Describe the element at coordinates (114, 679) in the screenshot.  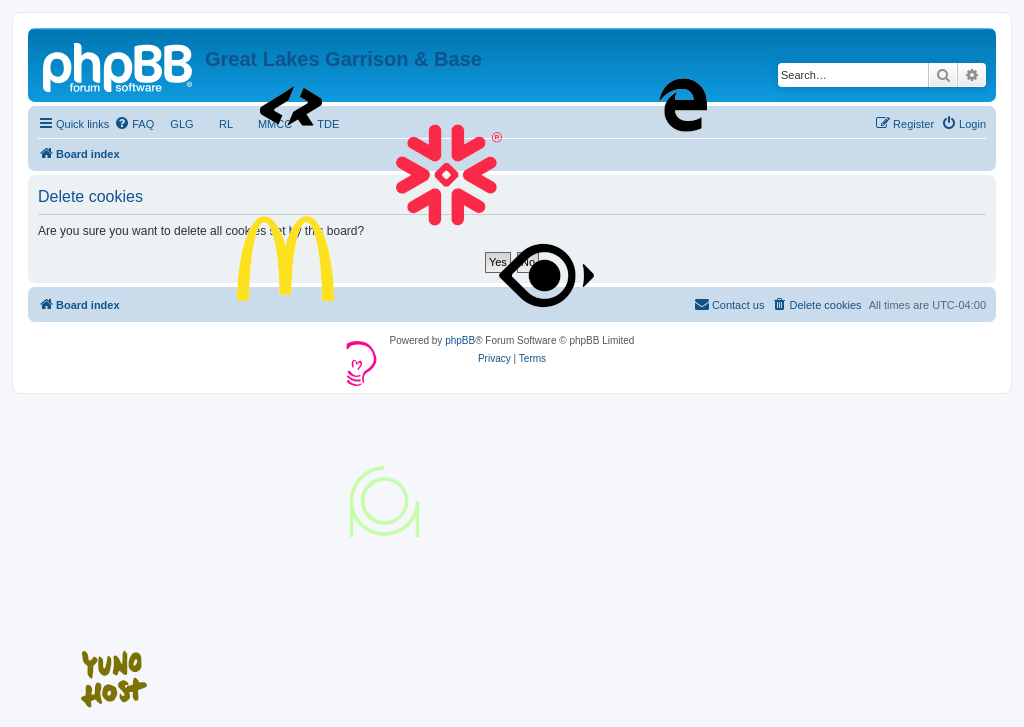
I see `yunohost self-hosting platform logo` at that location.